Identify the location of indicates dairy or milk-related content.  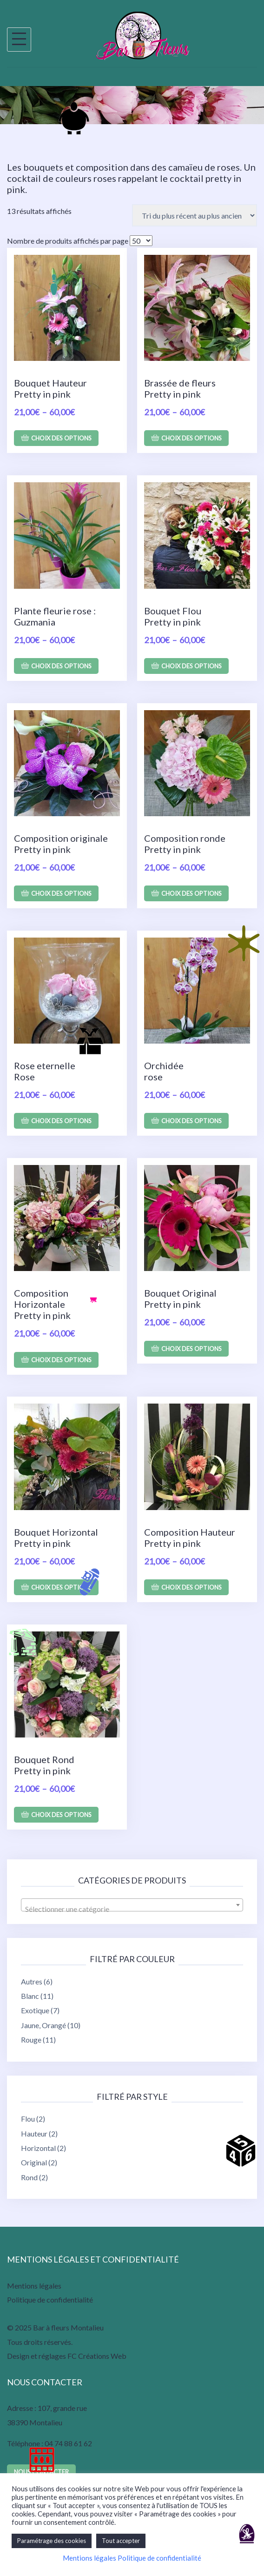
(93, 1301).